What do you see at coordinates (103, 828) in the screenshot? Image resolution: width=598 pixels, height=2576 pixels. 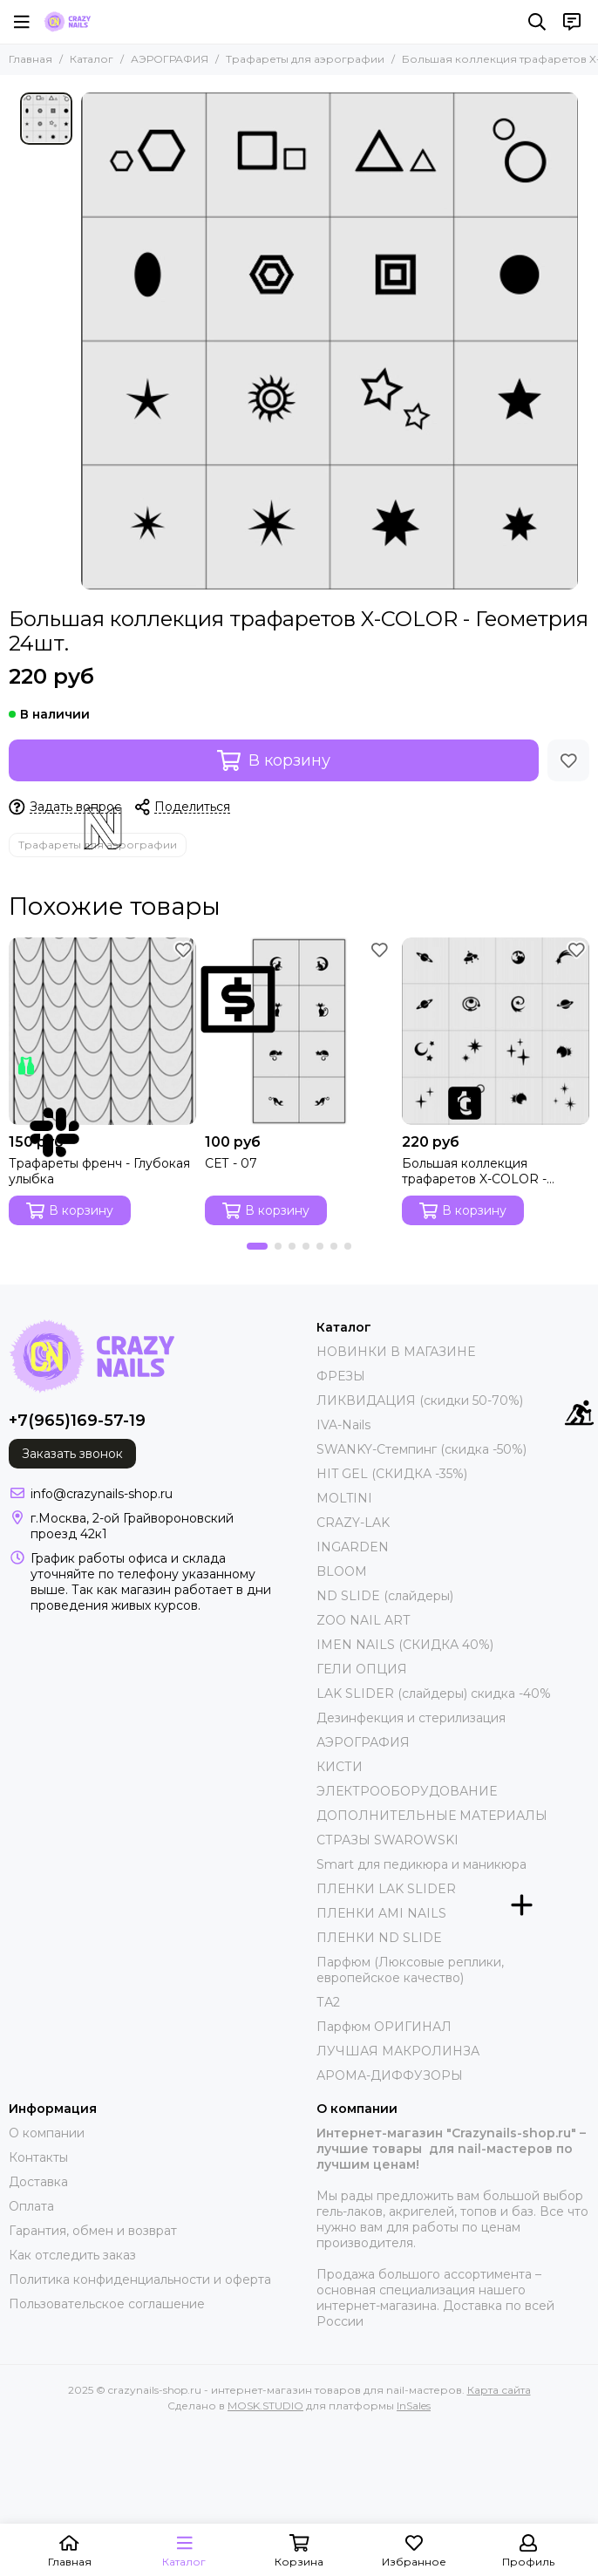 I see `neos brand logo` at bounding box center [103, 828].